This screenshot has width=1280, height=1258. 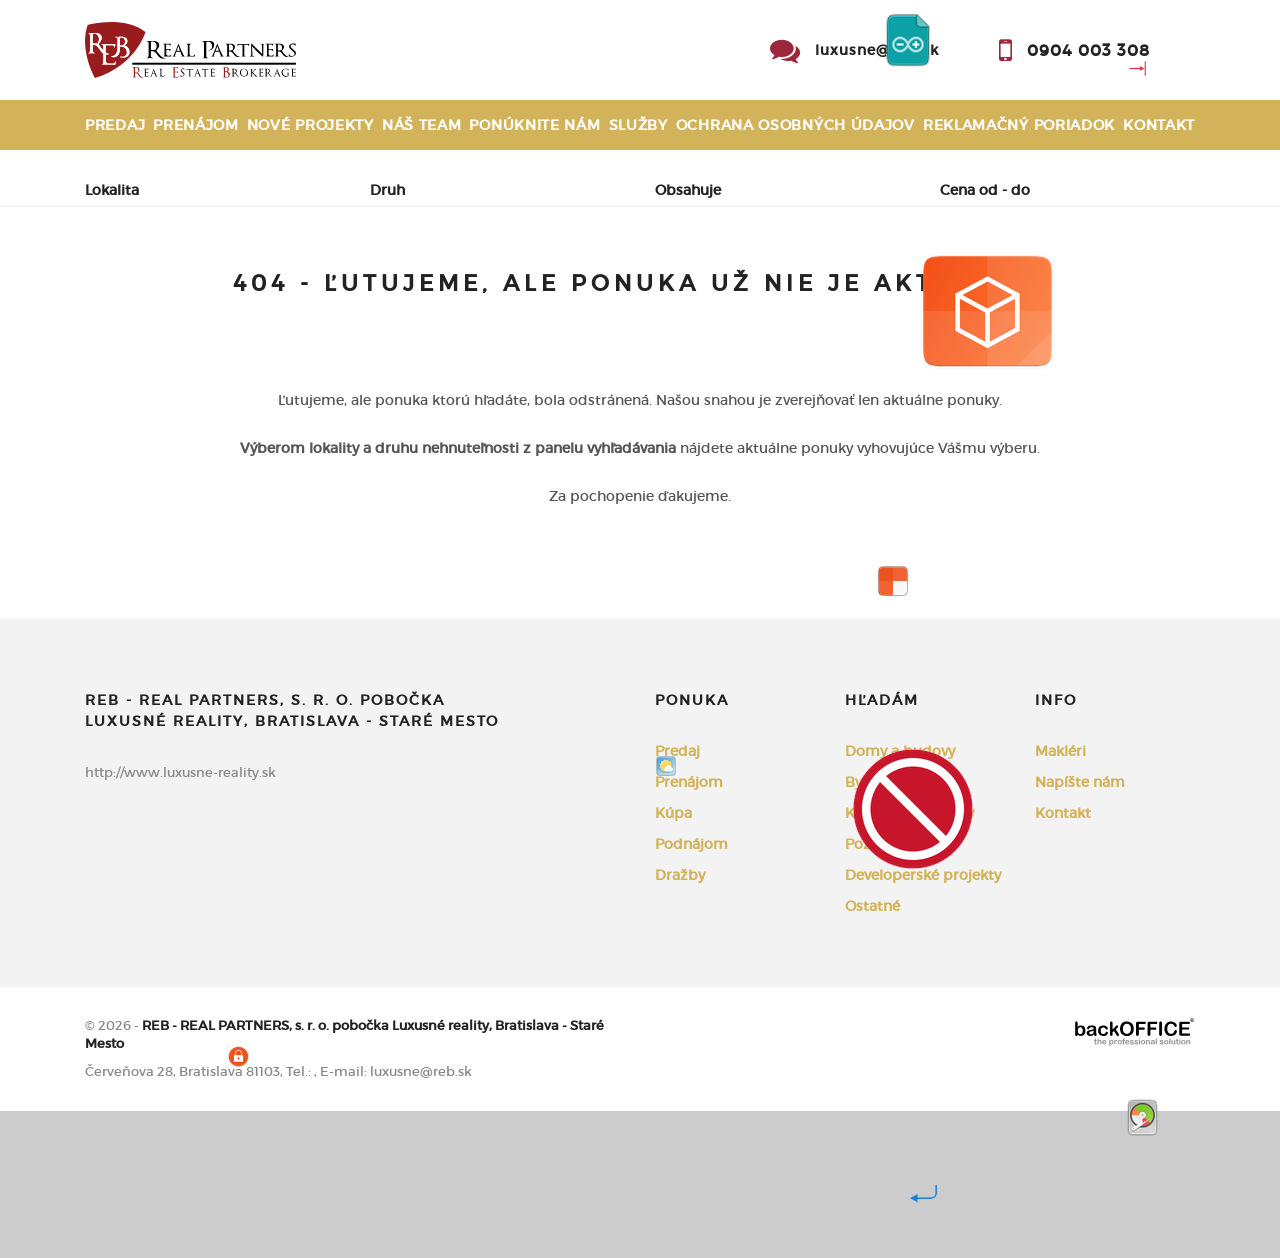 I want to click on arduino source code file, so click(x=908, y=40).